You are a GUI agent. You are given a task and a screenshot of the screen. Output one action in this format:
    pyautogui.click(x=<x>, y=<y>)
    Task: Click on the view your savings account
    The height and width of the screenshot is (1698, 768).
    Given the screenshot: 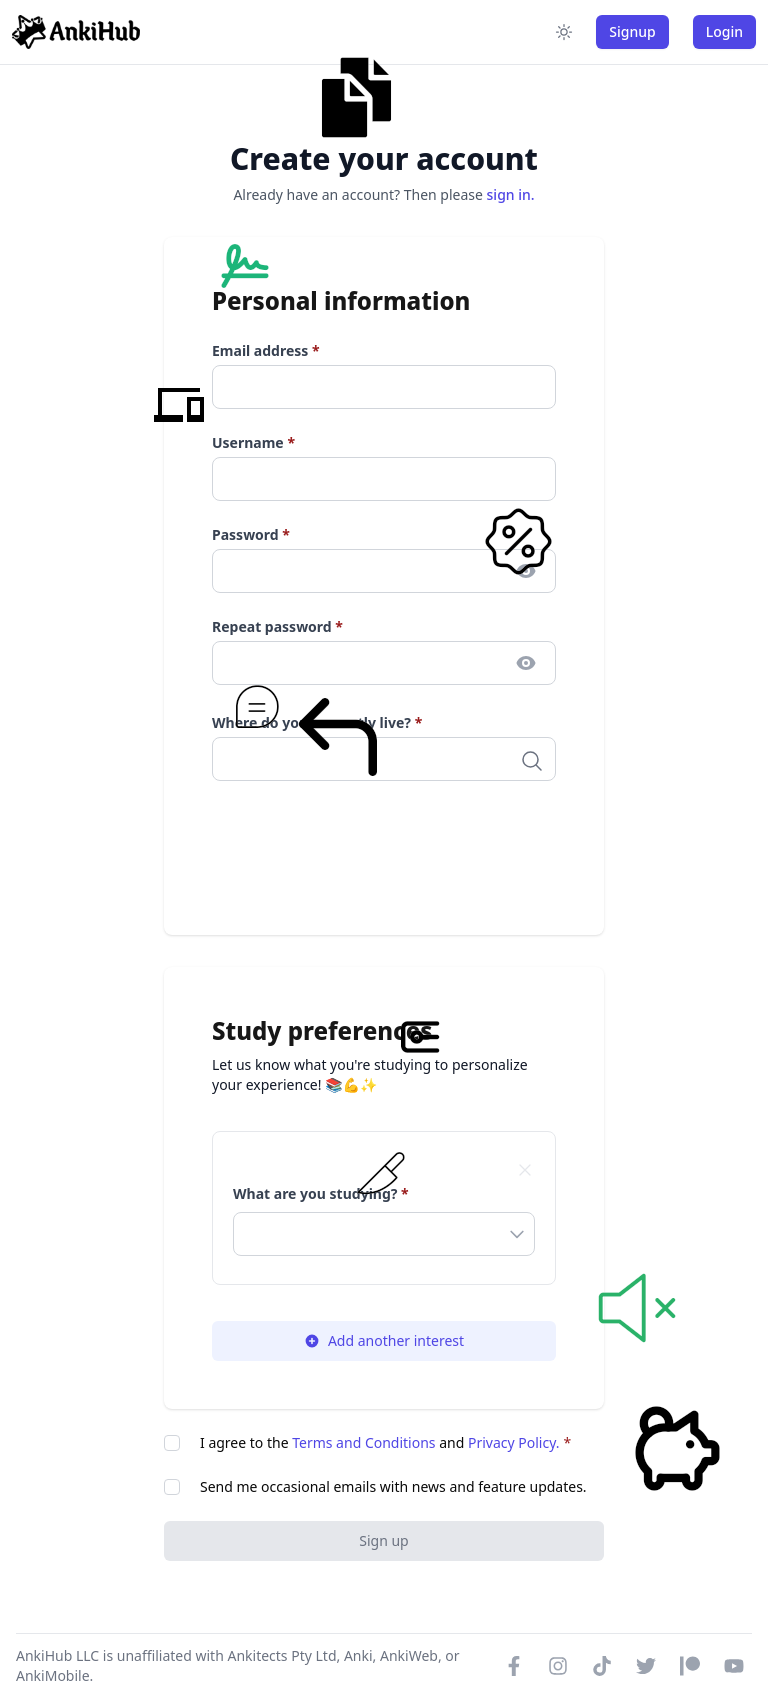 What is the action you would take?
    pyautogui.click(x=677, y=1448)
    